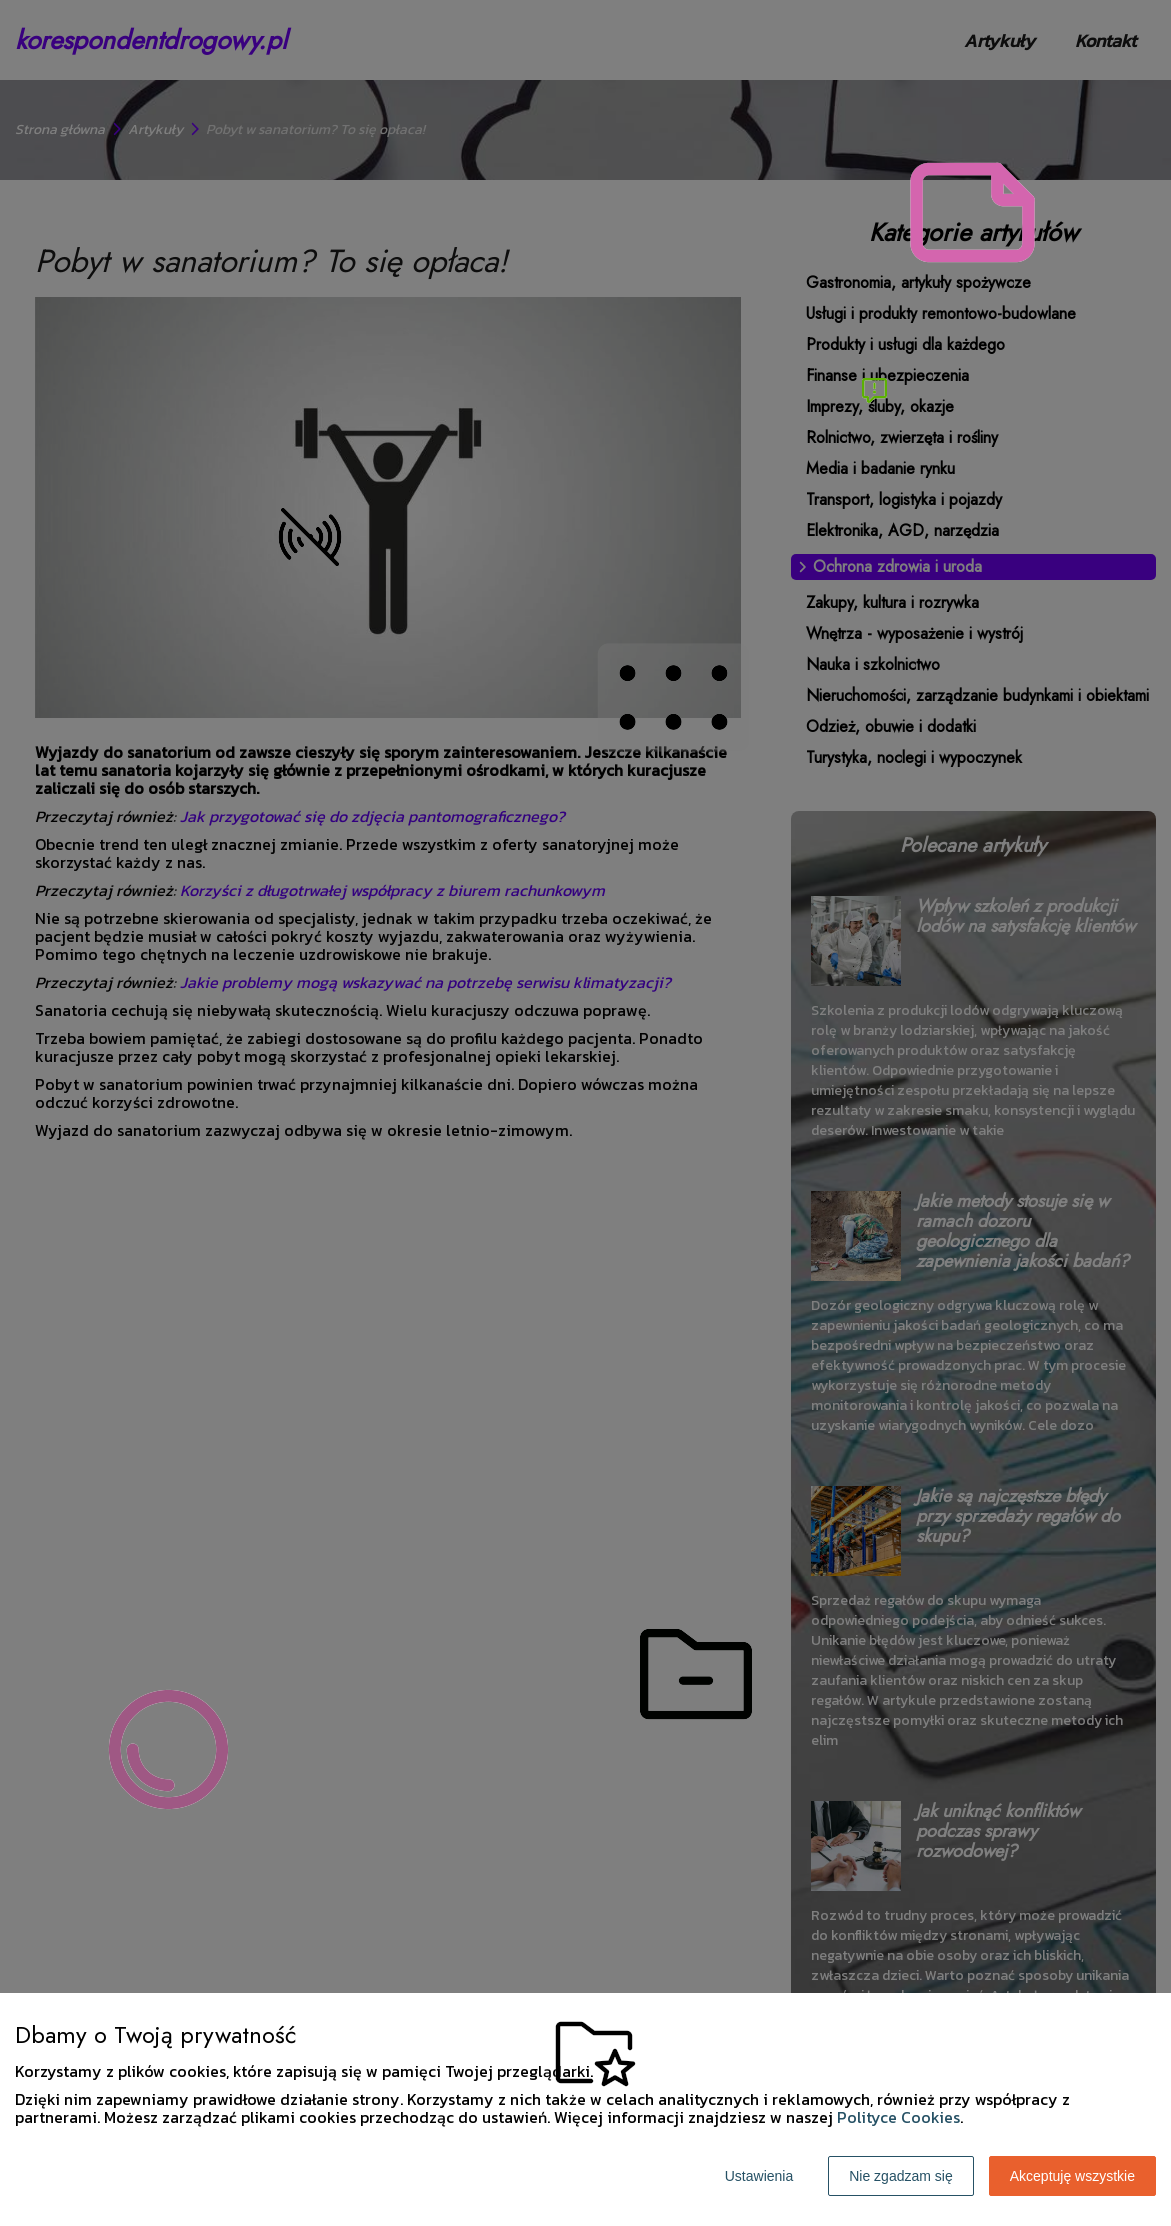 The height and width of the screenshot is (2226, 1171). What do you see at coordinates (696, 1672) in the screenshot?
I see `remove a folder` at bounding box center [696, 1672].